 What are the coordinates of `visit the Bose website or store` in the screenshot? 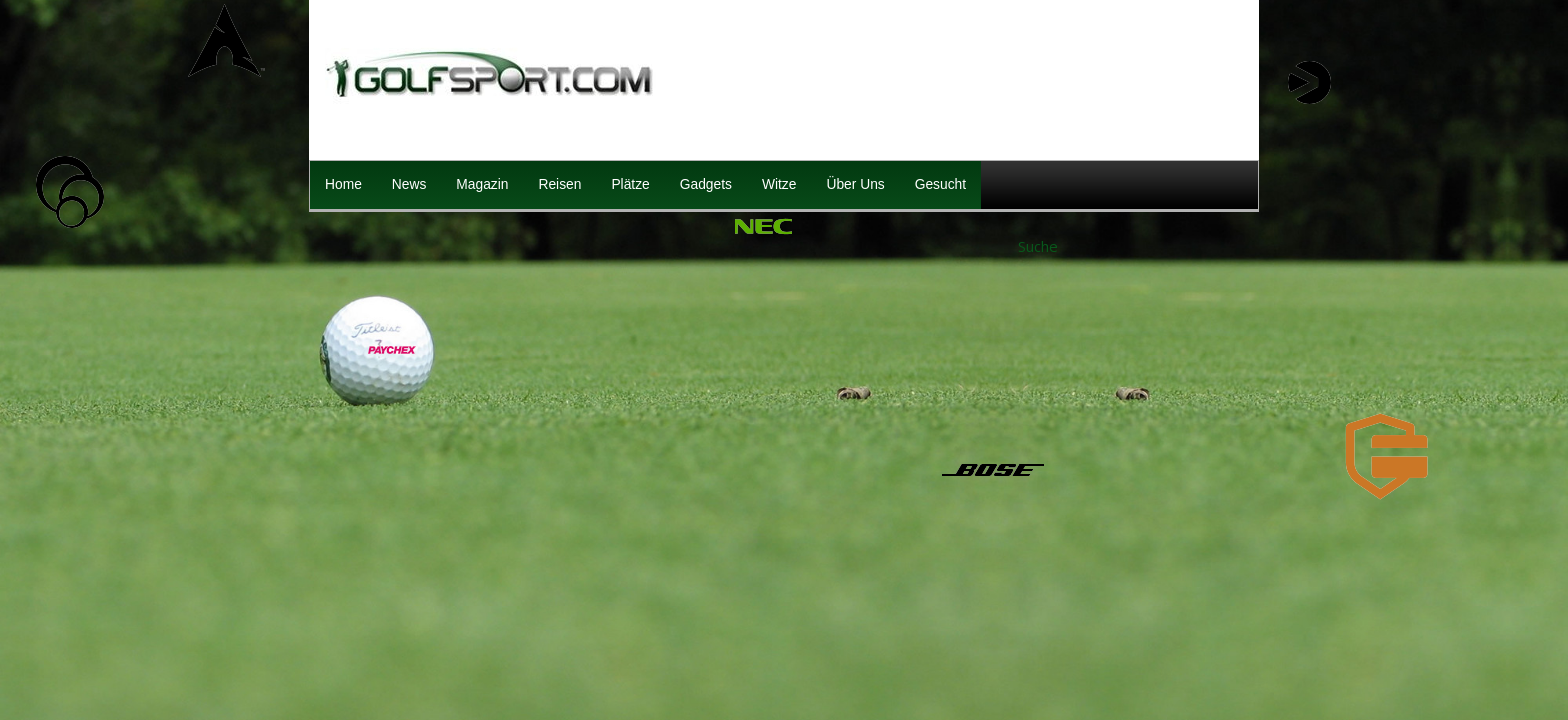 It's located at (993, 470).